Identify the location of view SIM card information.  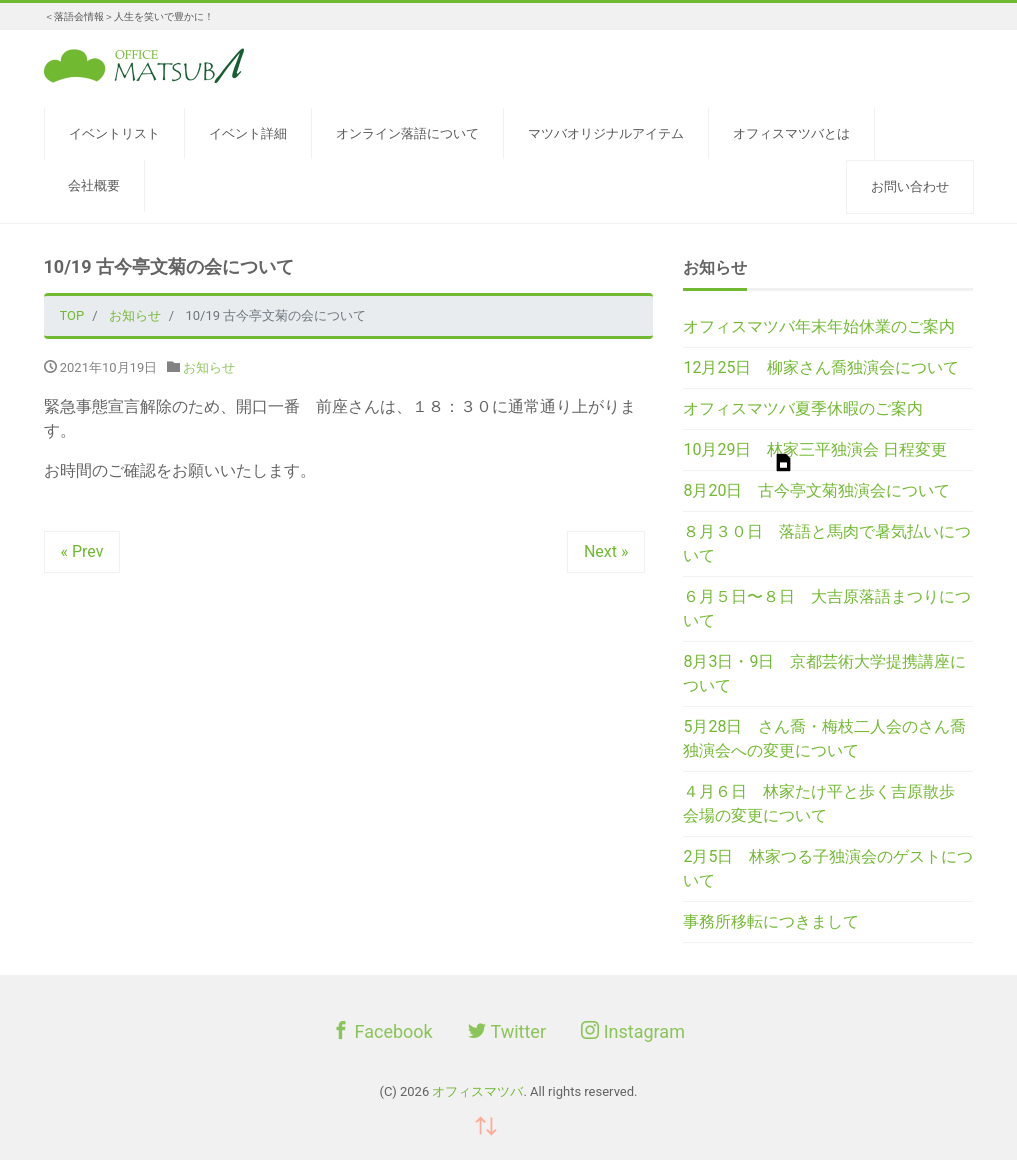
(783, 462).